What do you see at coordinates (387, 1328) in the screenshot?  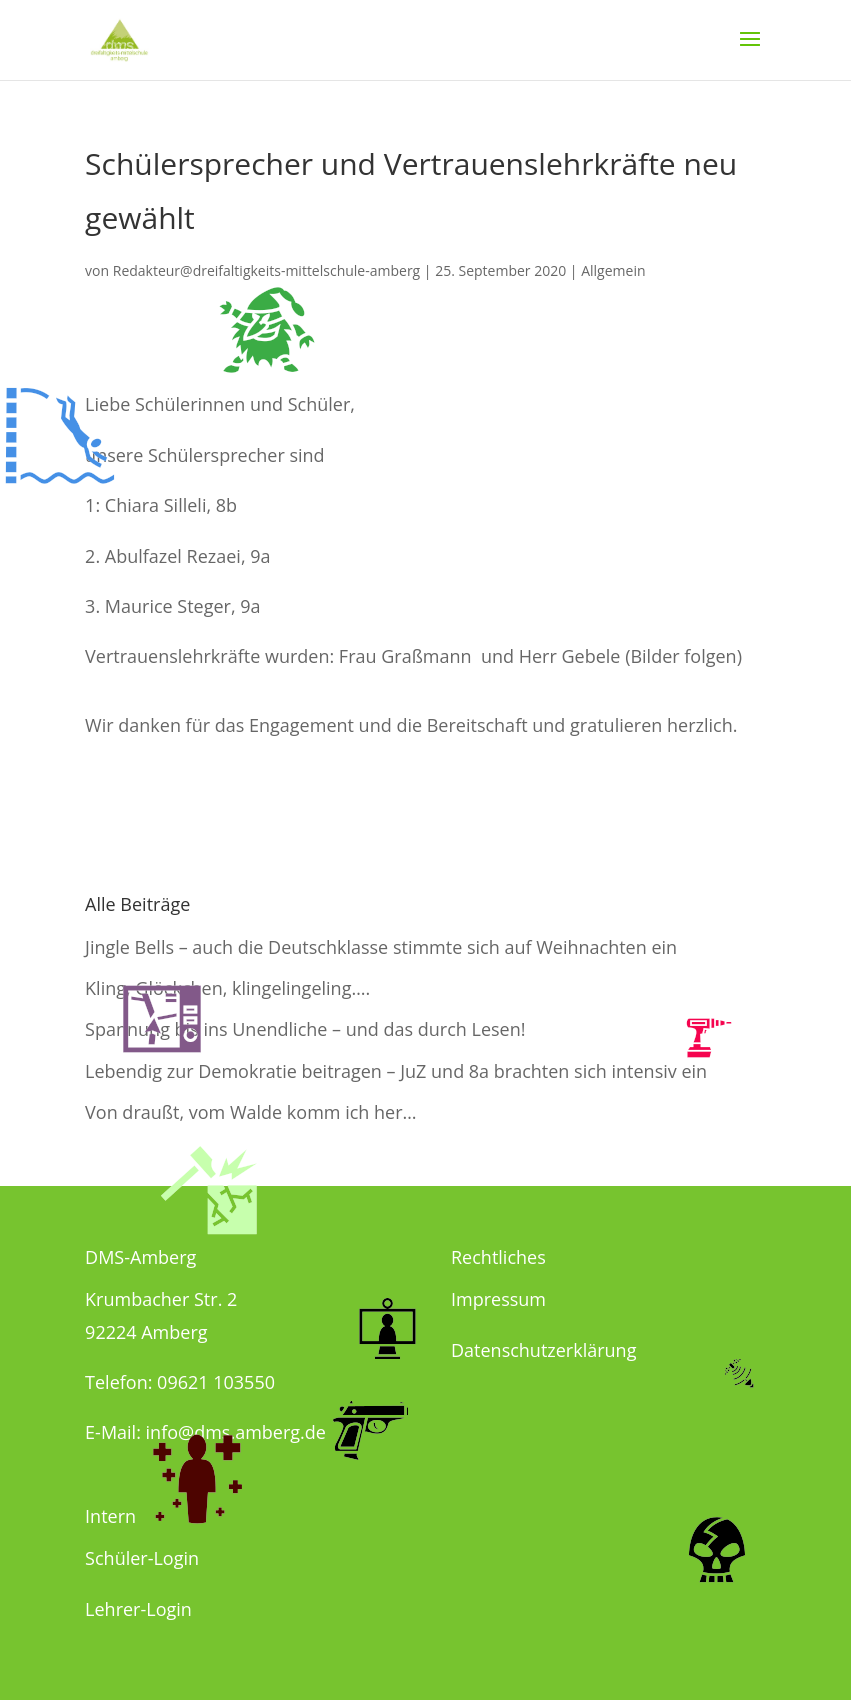 I see `start or join a video conference call` at bounding box center [387, 1328].